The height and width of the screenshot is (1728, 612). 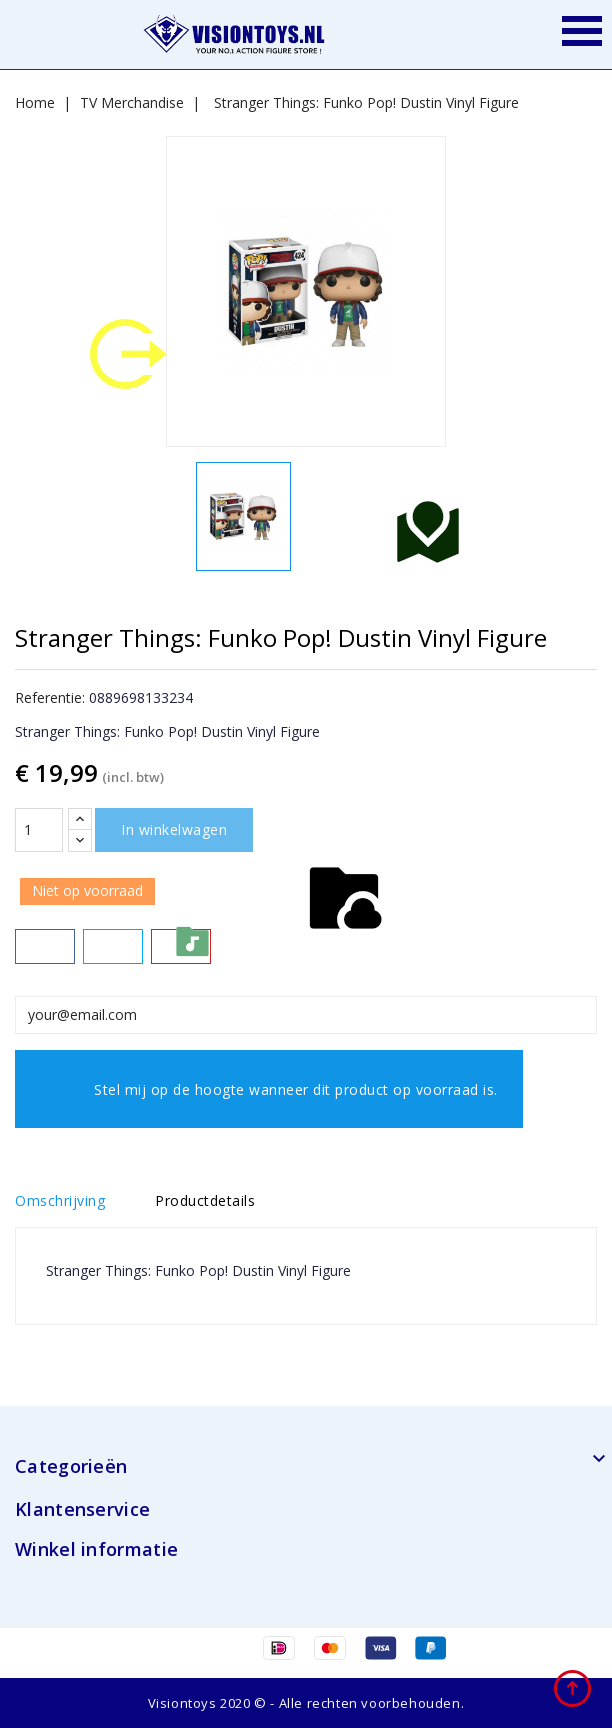 What do you see at coordinates (428, 532) in the screenshot?
I see `view map with pinned location` at bounding box center [428, 532].